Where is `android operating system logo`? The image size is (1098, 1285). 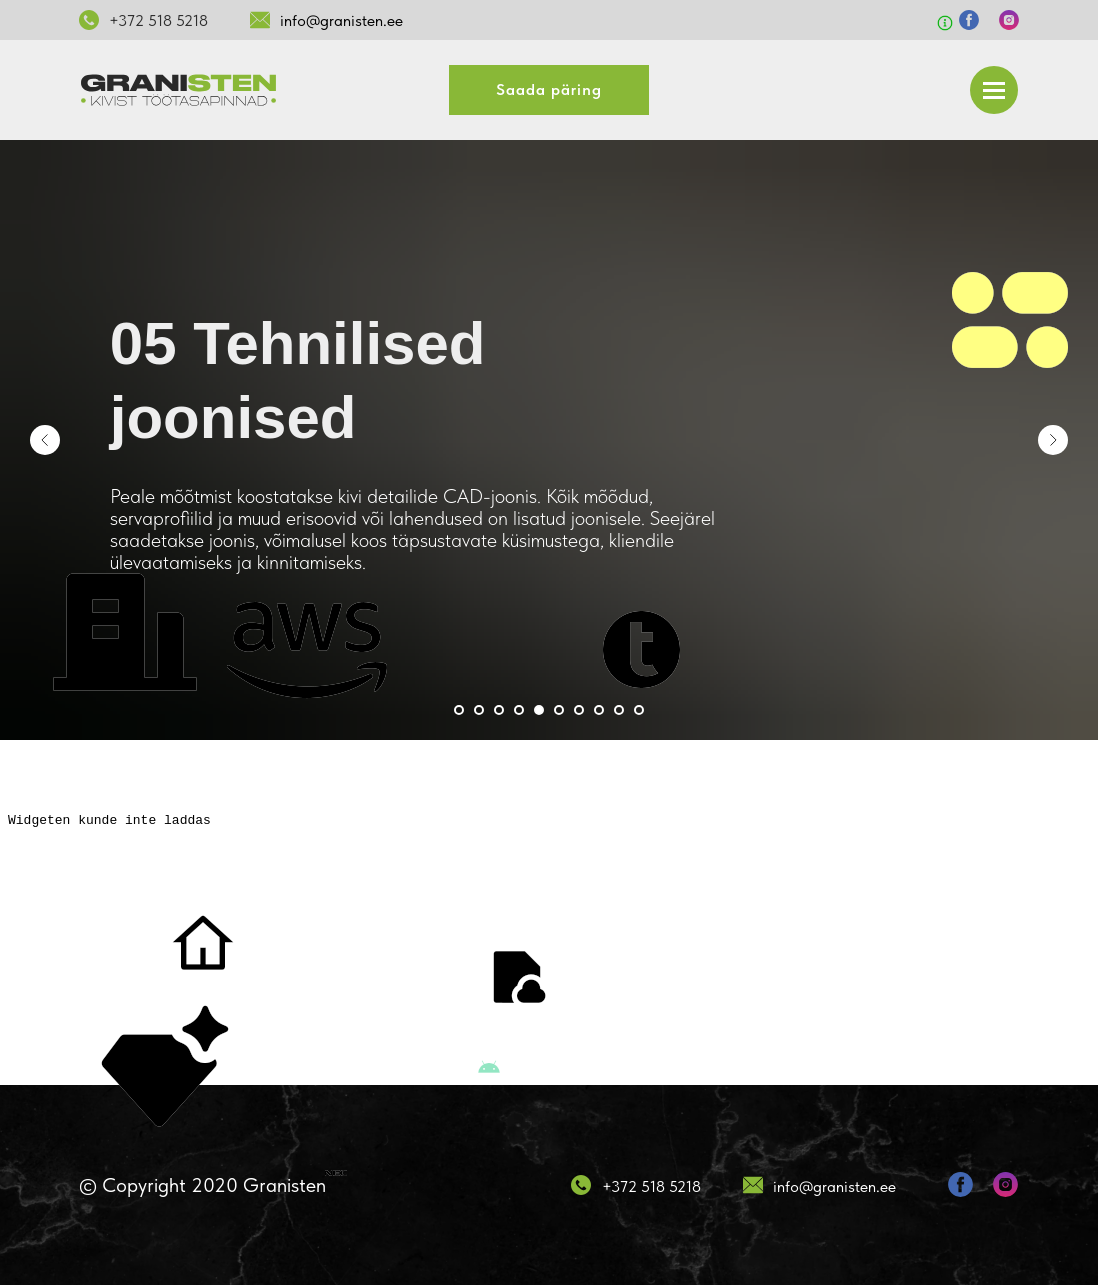
android operating system logo is located at coordinates (489, 1068).